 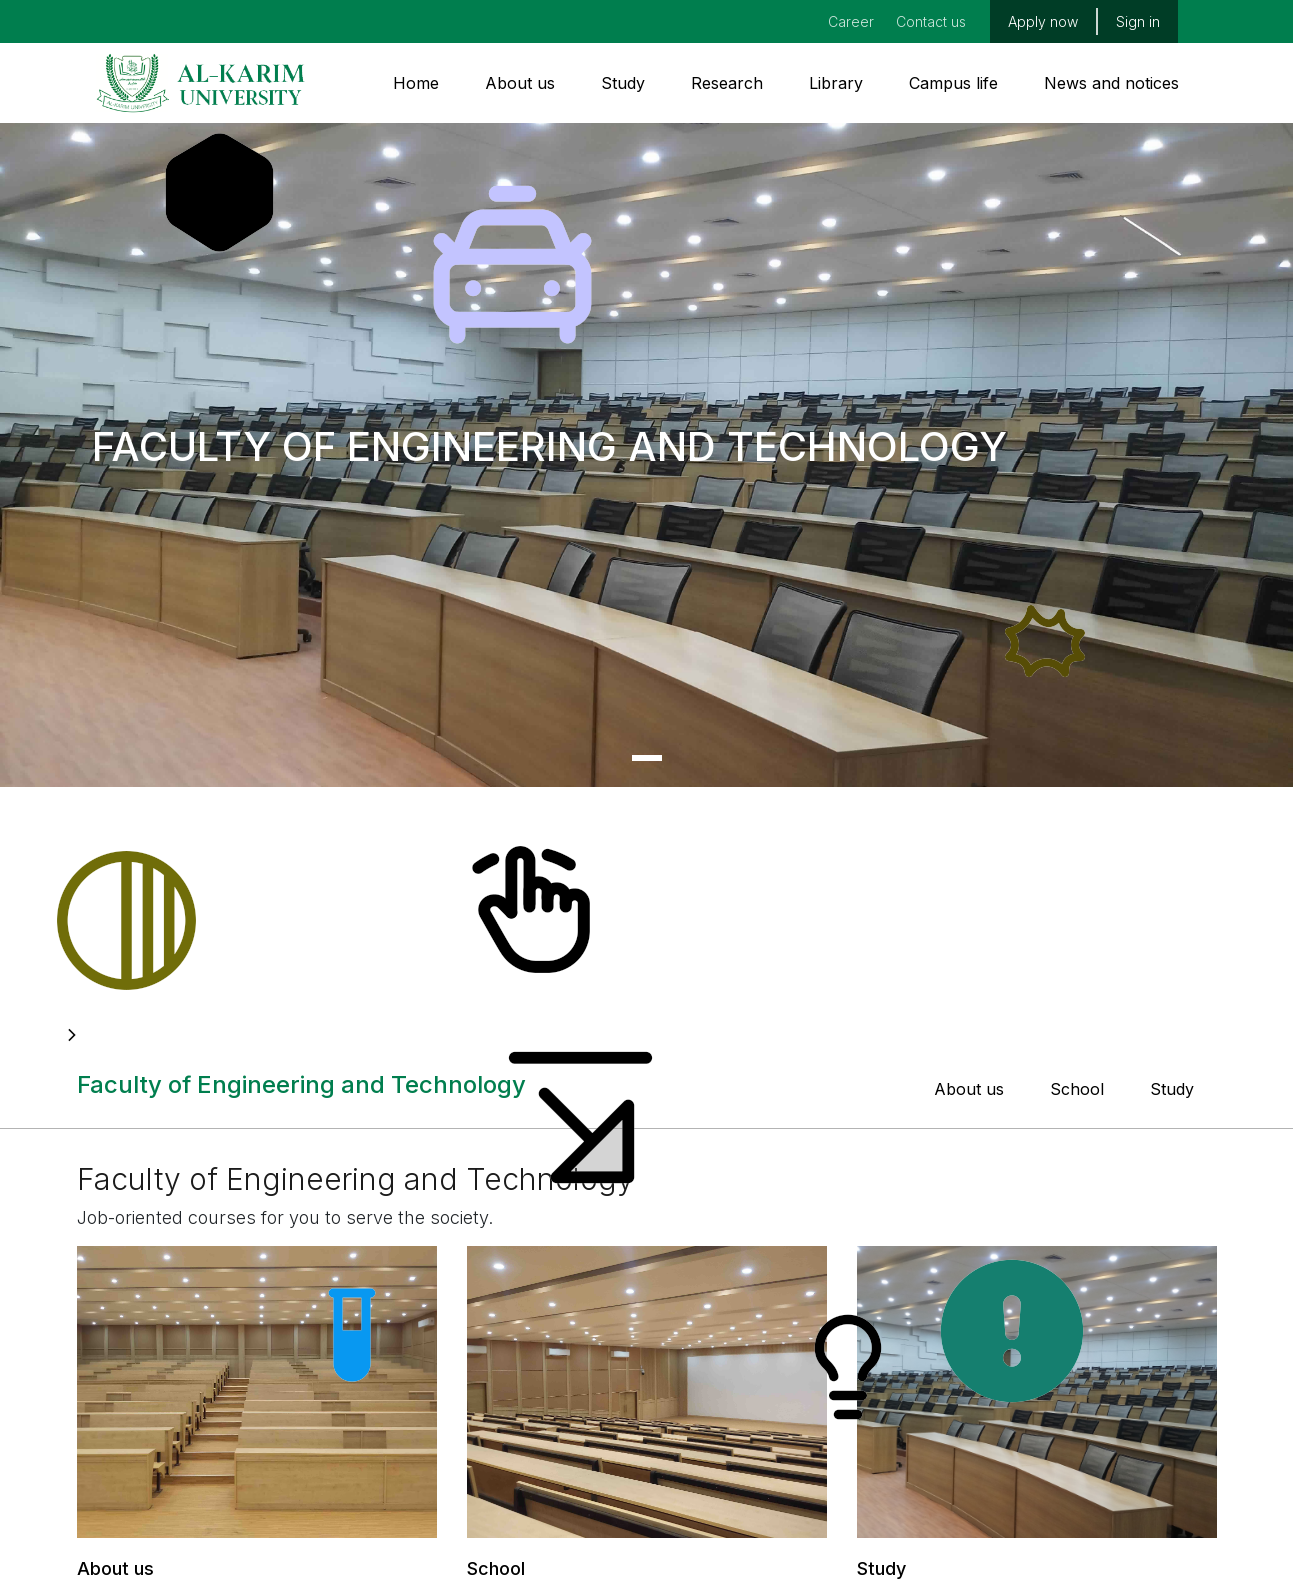 What do you see at coordinates (512, 272) in the screenshot?
I see `request a taxi or cab ride` at bounding box center [512, 272].